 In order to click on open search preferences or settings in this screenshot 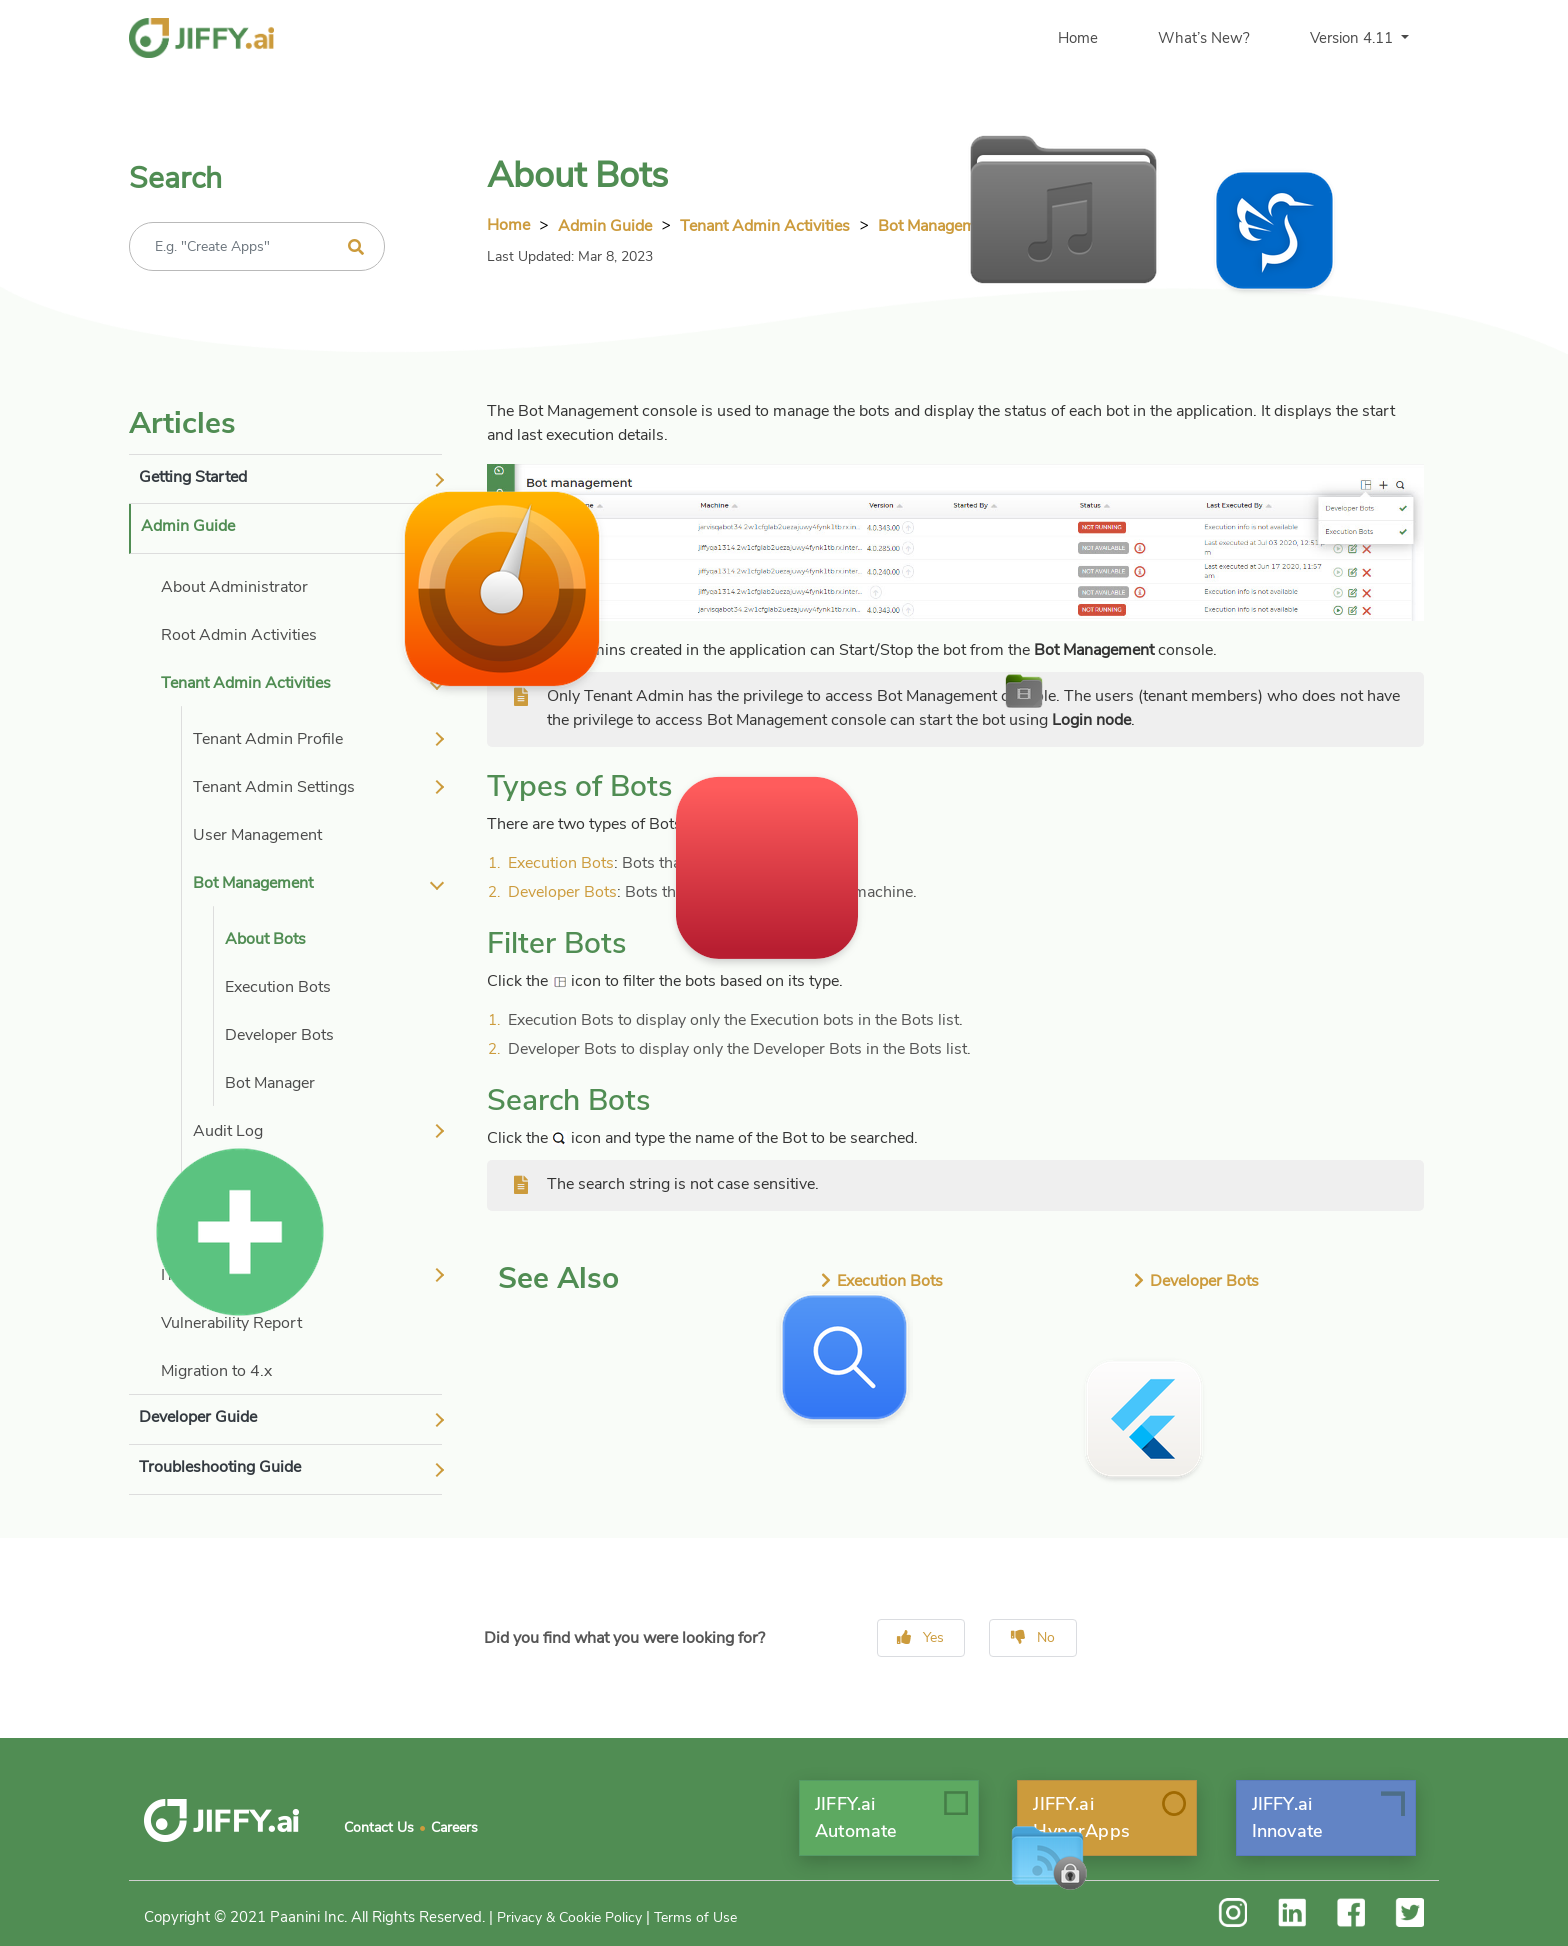, I will do `click(844, 1359)`.